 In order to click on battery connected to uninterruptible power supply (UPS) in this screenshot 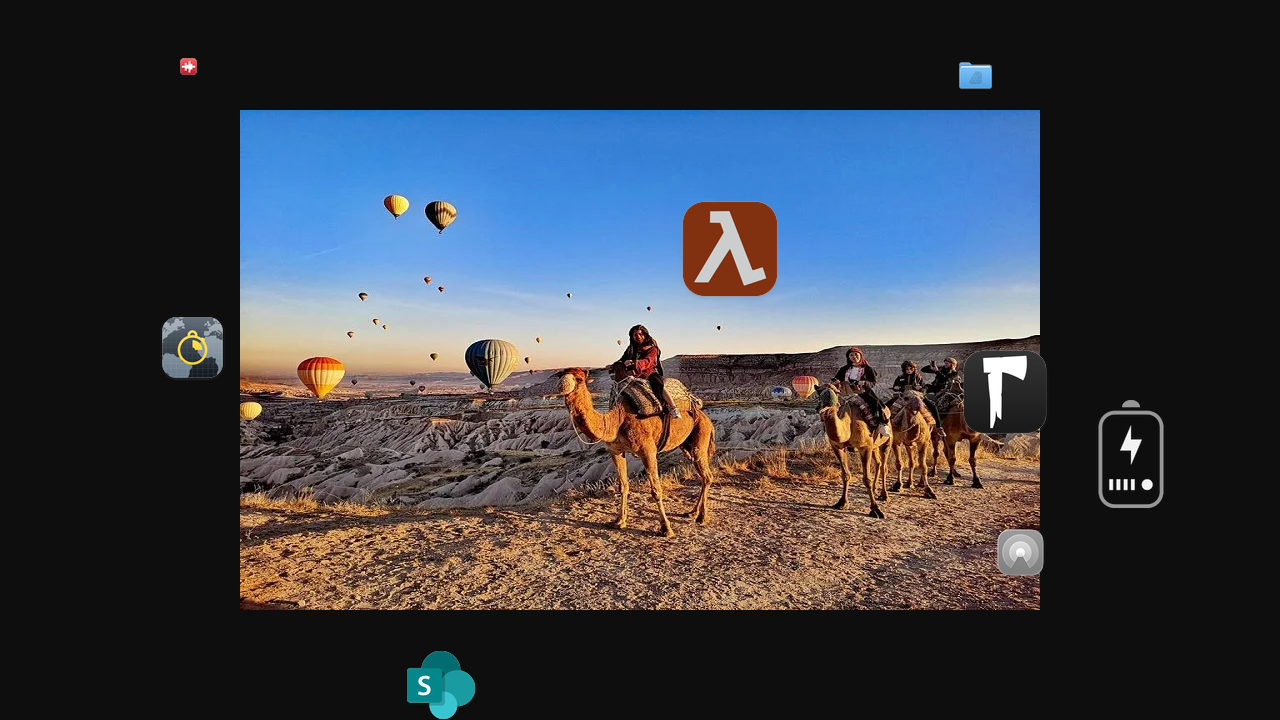, I will do `click(1131, 454)`.